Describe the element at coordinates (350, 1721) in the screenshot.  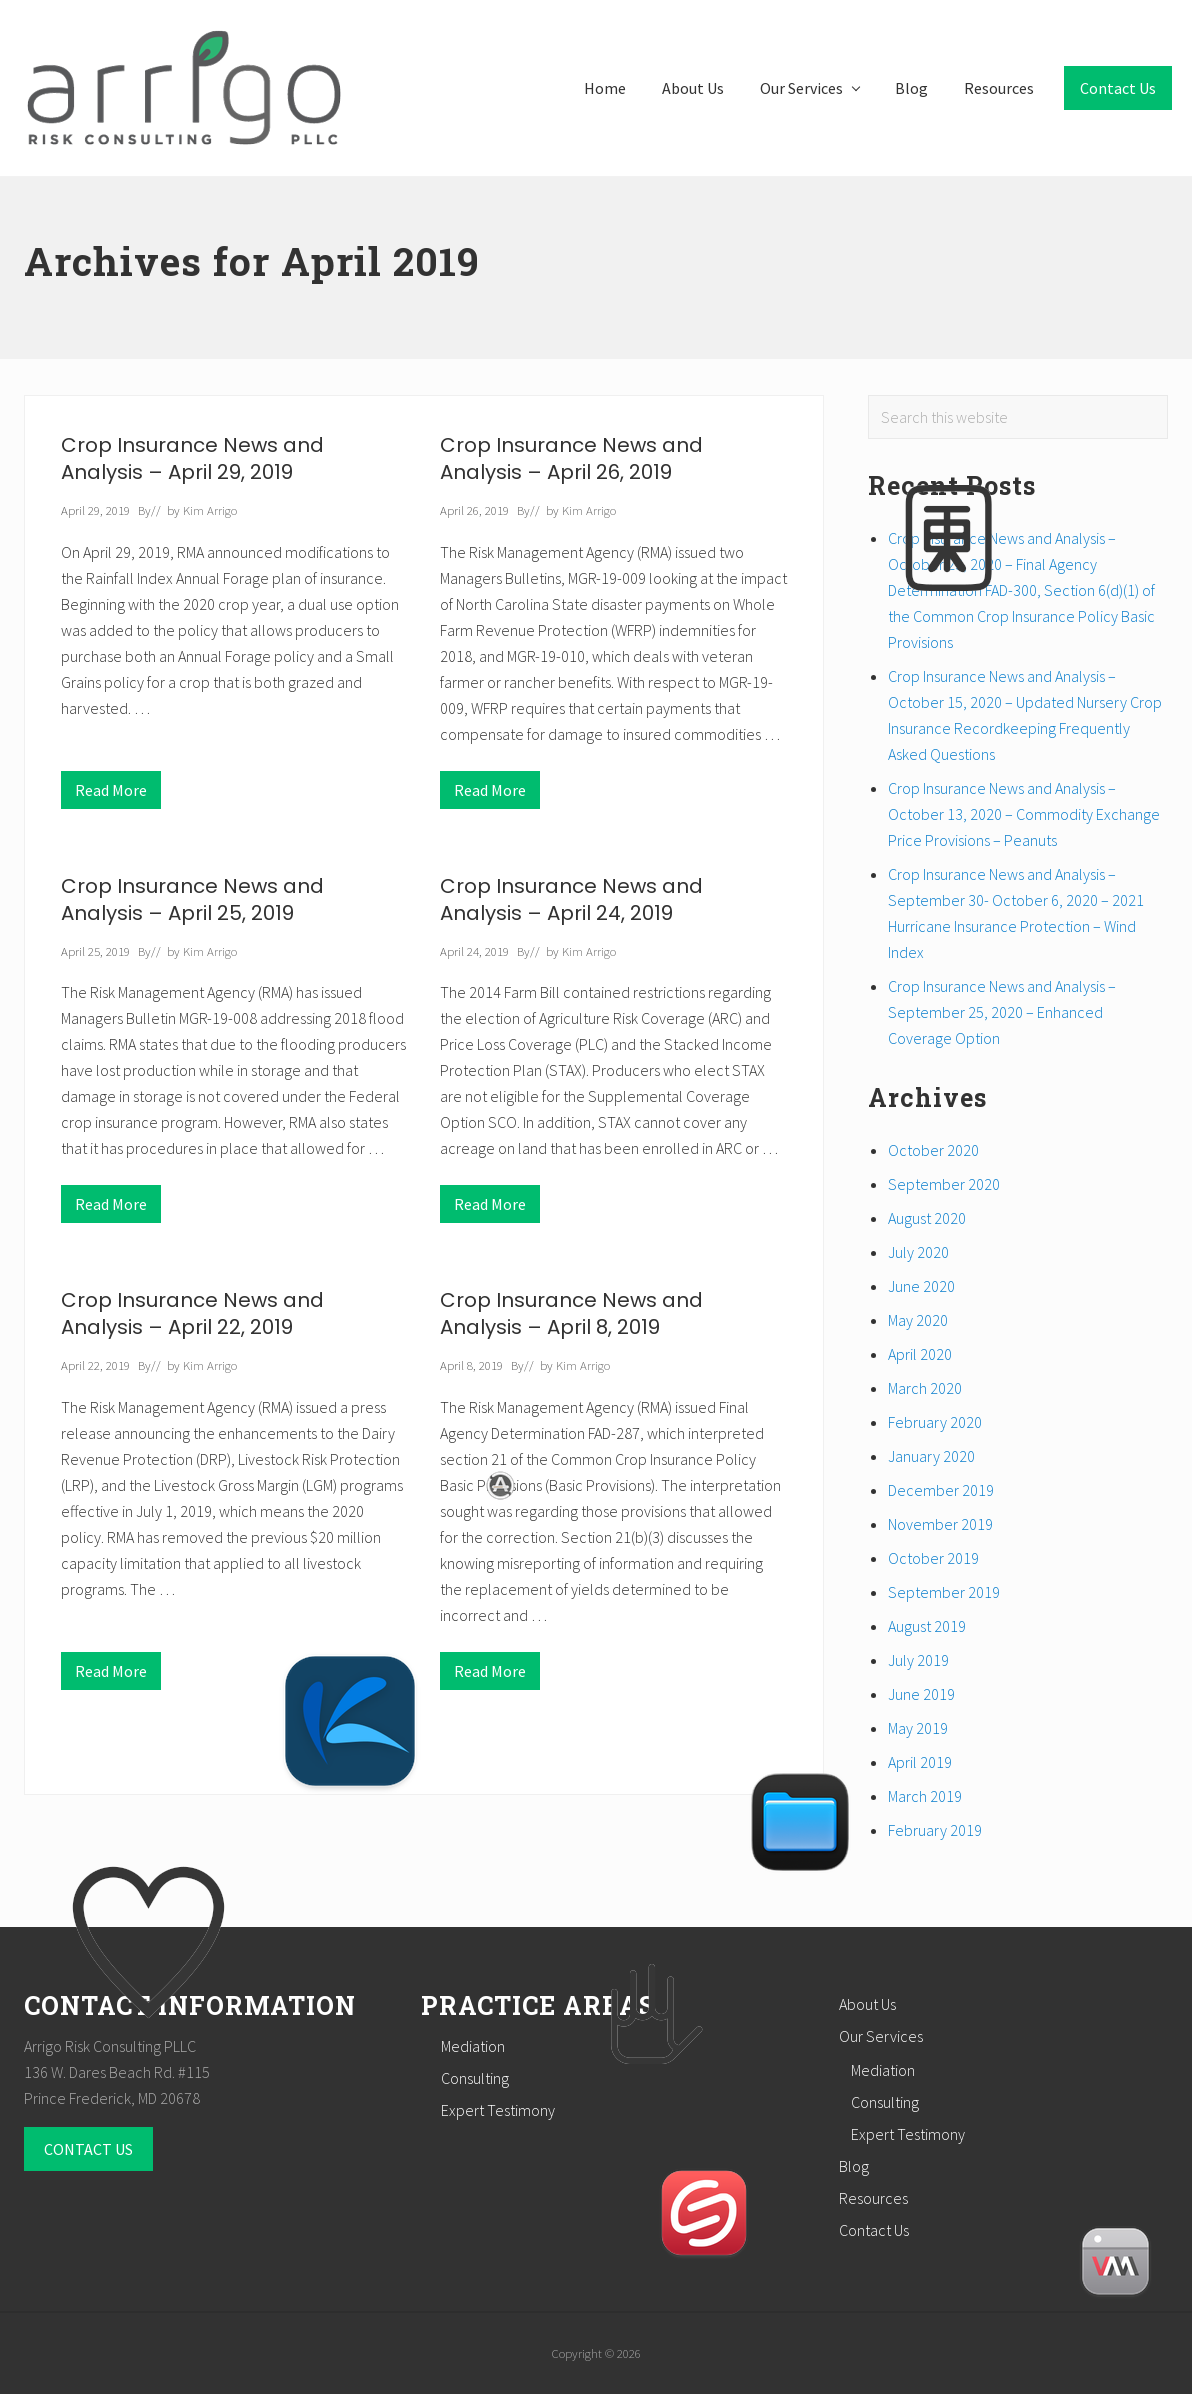
I see `launch the KaOS linux distribution app` at that location.